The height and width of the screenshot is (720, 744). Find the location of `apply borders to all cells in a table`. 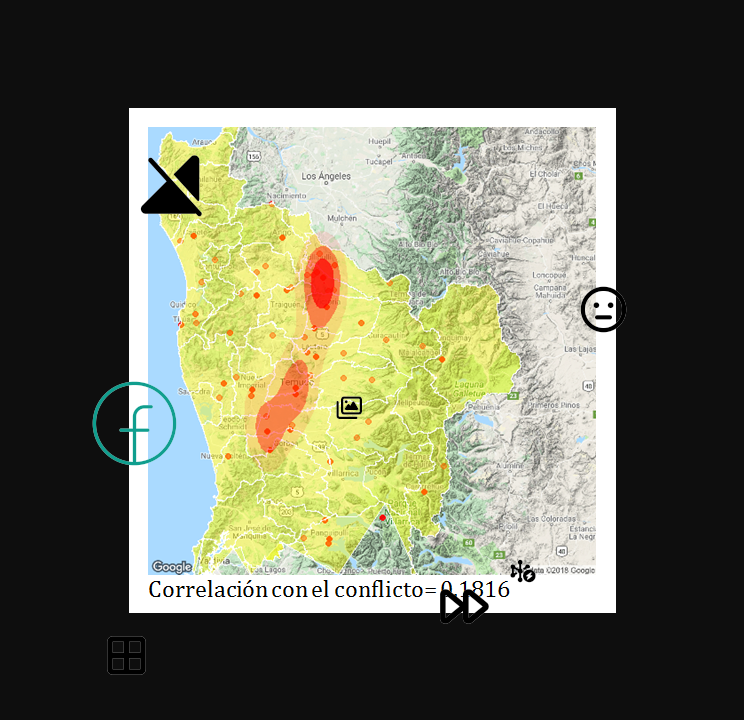

apply borders to all cells in a table is located at coordinates (126, 655).